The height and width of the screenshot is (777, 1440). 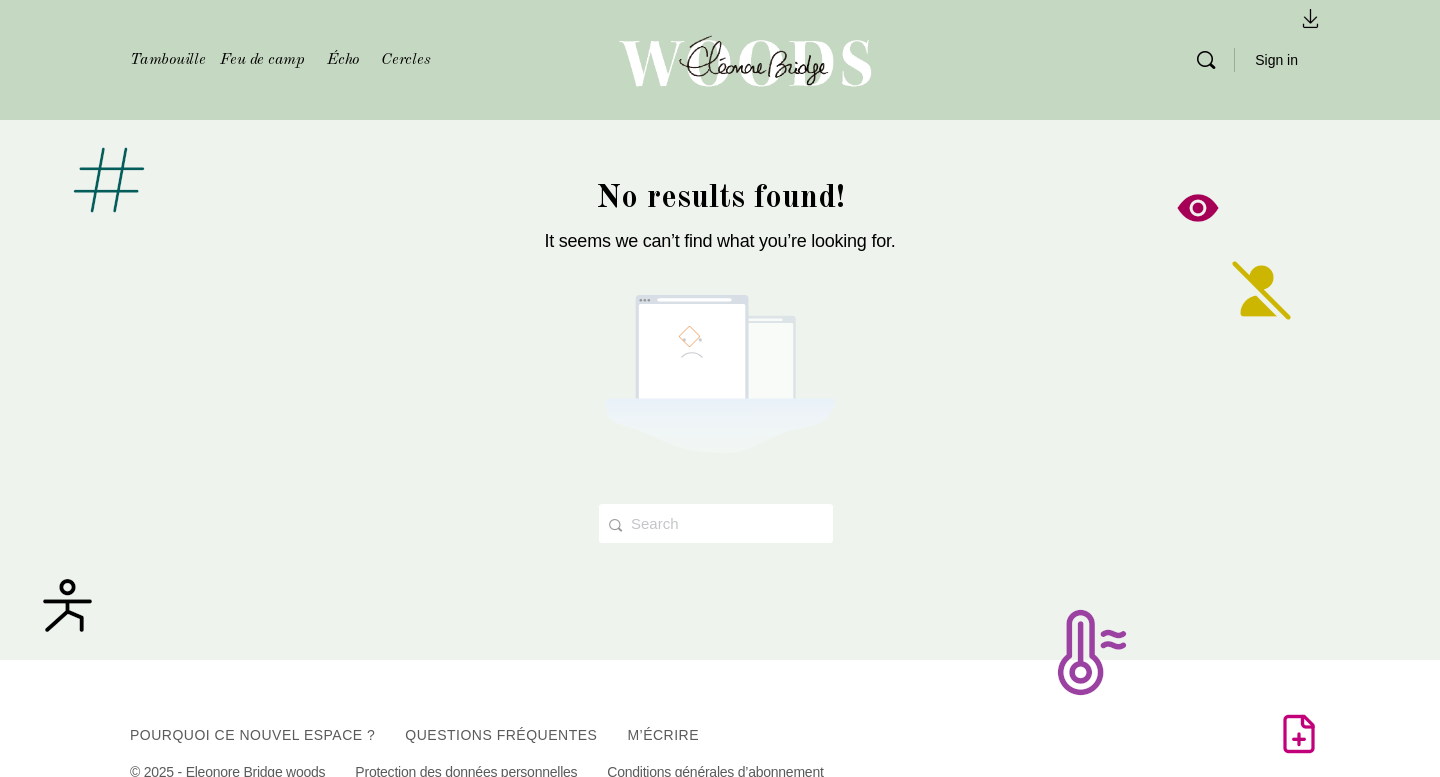 I want to click on block or remove a user, so click(x=1261, y=290).